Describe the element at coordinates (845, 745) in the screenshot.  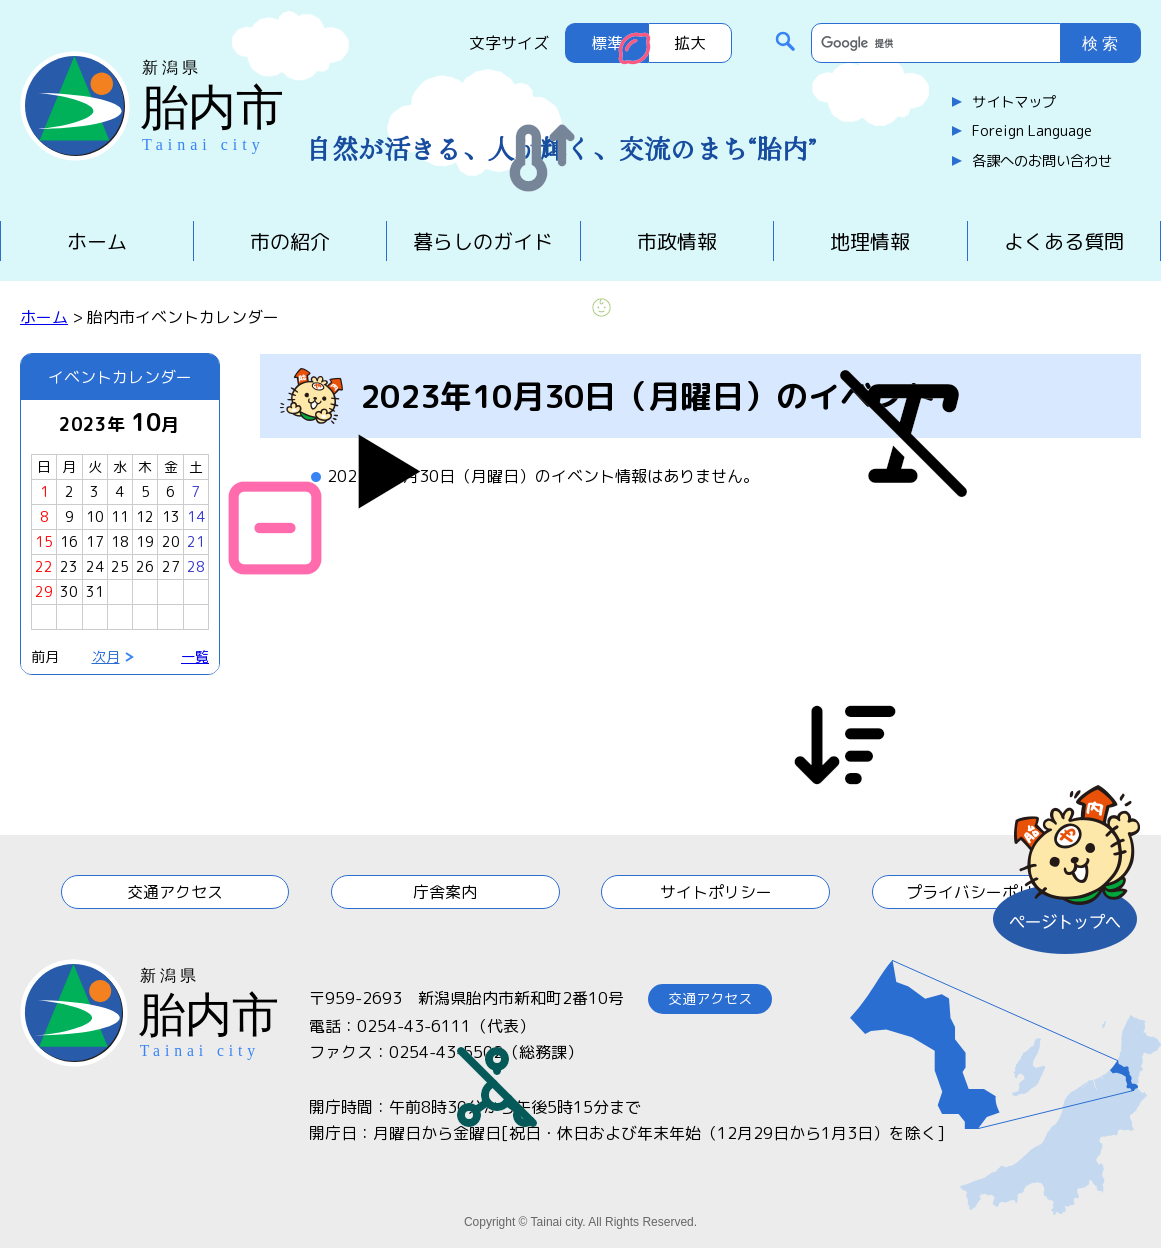
I see `sort items from largest to smallest` at that location.